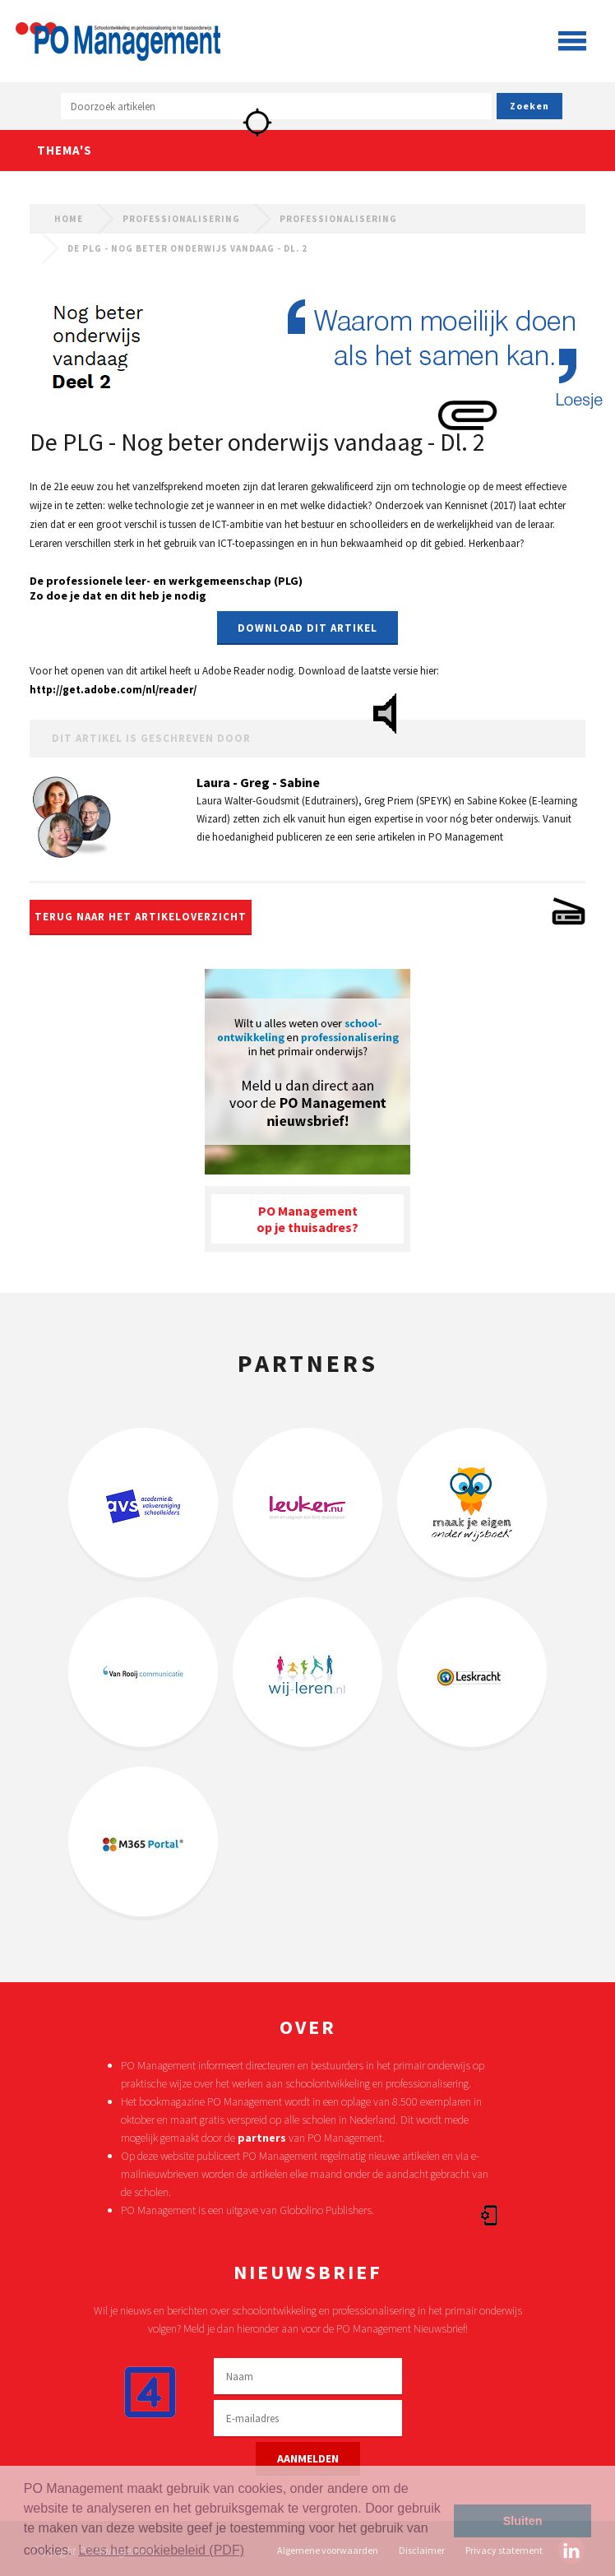  What do you see at coordinates (568, 910) in the screenshot?
I see `scan a document or image` at bounding box center [568, 910].